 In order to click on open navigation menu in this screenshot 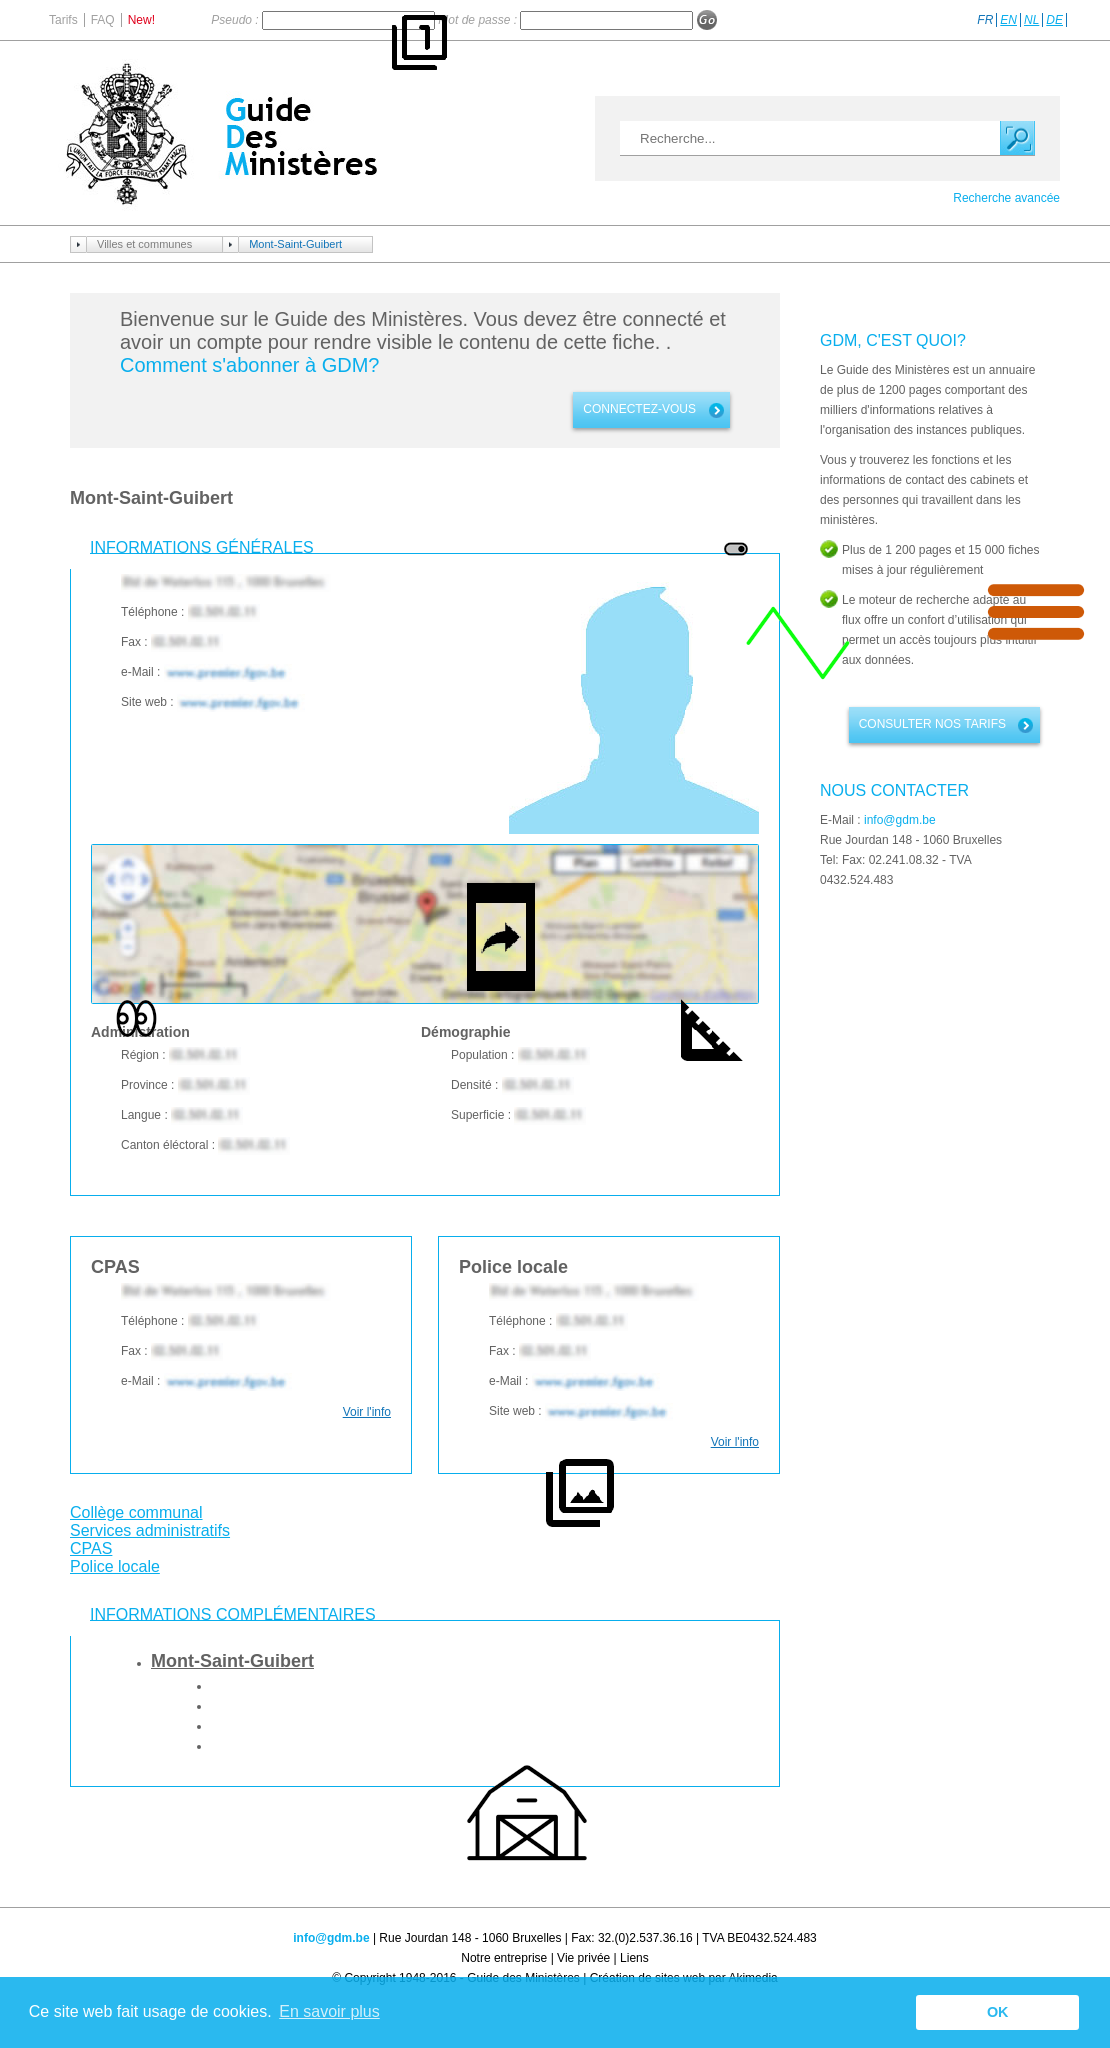, I will do `click(1036, 612)`.